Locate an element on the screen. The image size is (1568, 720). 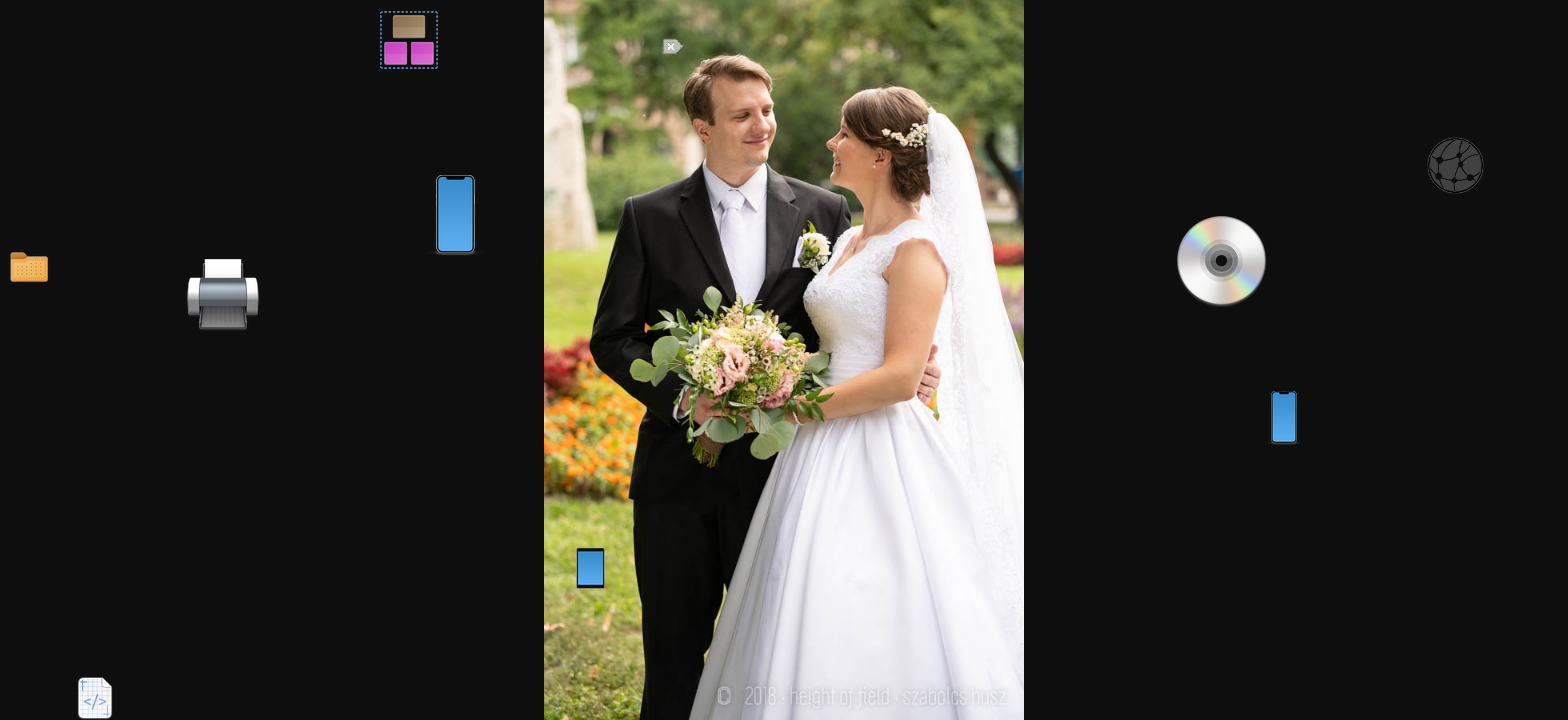
open the eatbiscuit application folder is located at coordinates (29, 268).